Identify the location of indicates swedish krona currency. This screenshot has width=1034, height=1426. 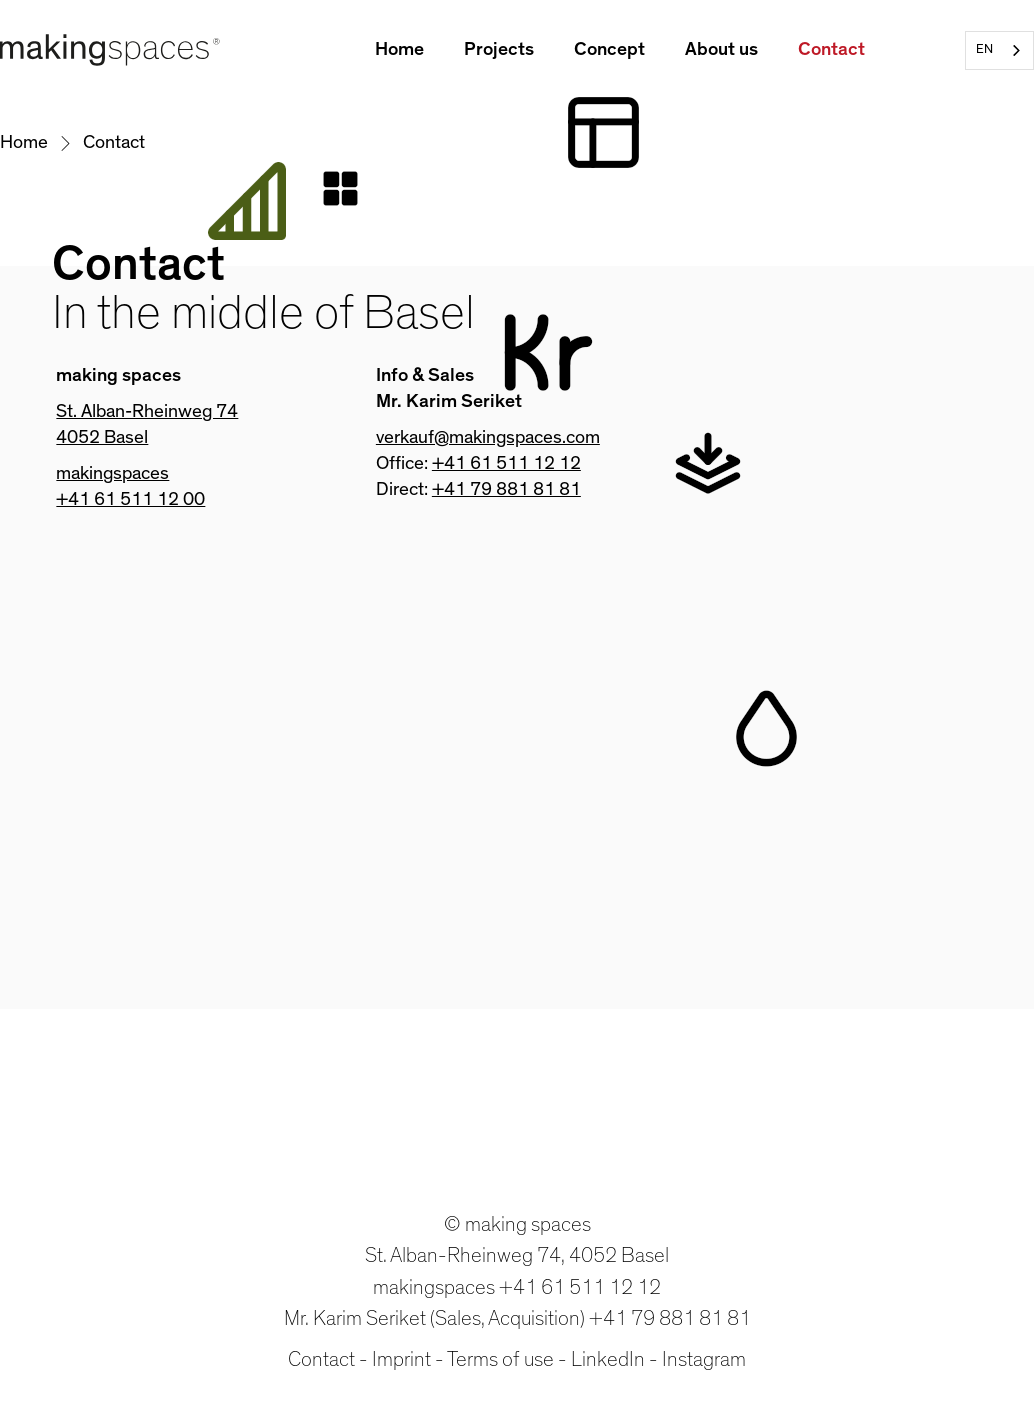
(548, 352).